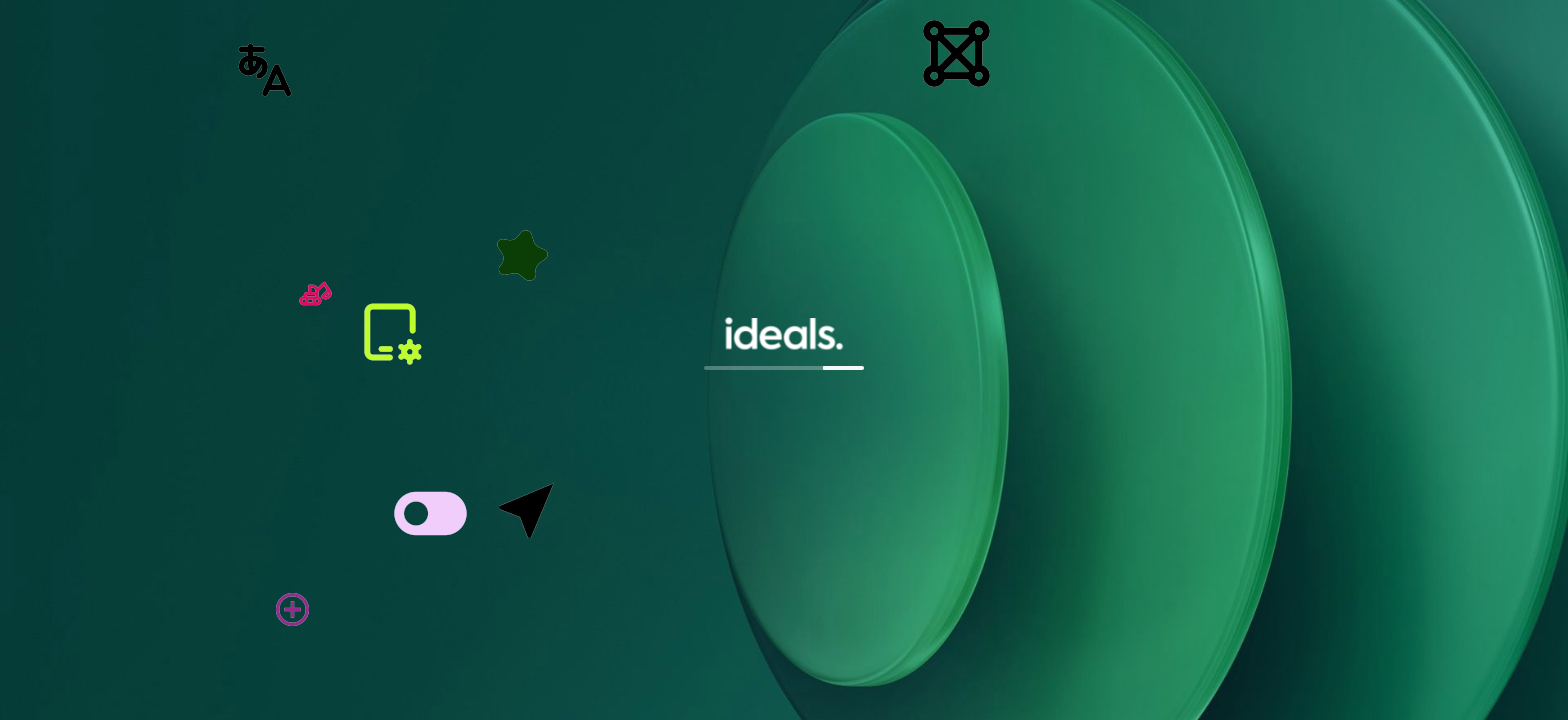 The width and height of the screenshot is (1568, 720). Describe the element at coordinates (265, 70) in the screenshot. I see `switch to Japanese hiragana input` at that location.